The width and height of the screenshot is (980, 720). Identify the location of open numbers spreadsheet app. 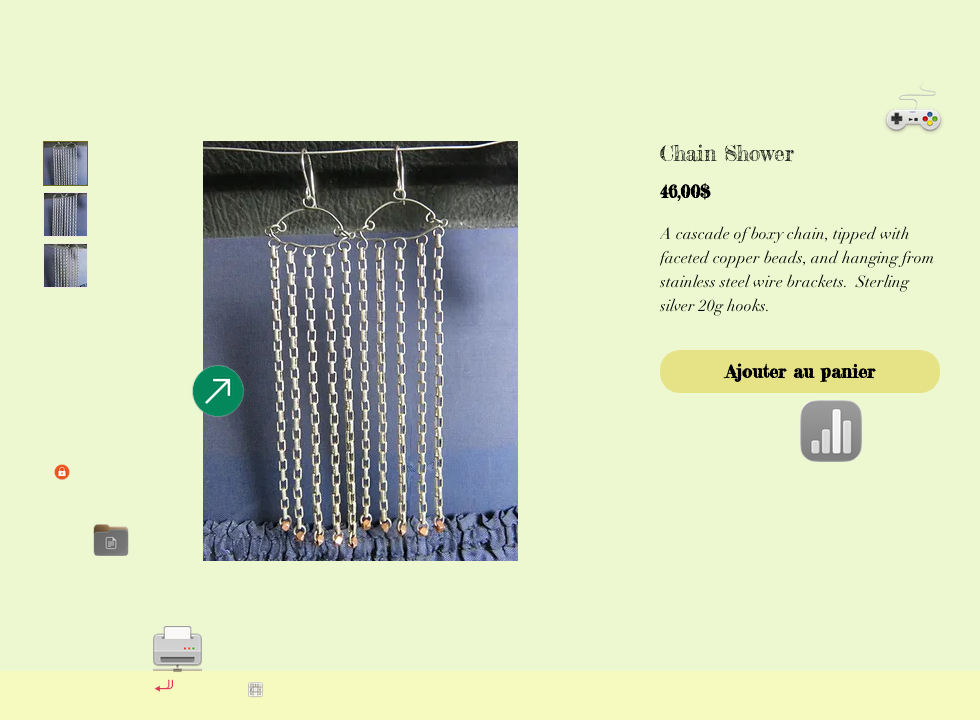
(831, 431).